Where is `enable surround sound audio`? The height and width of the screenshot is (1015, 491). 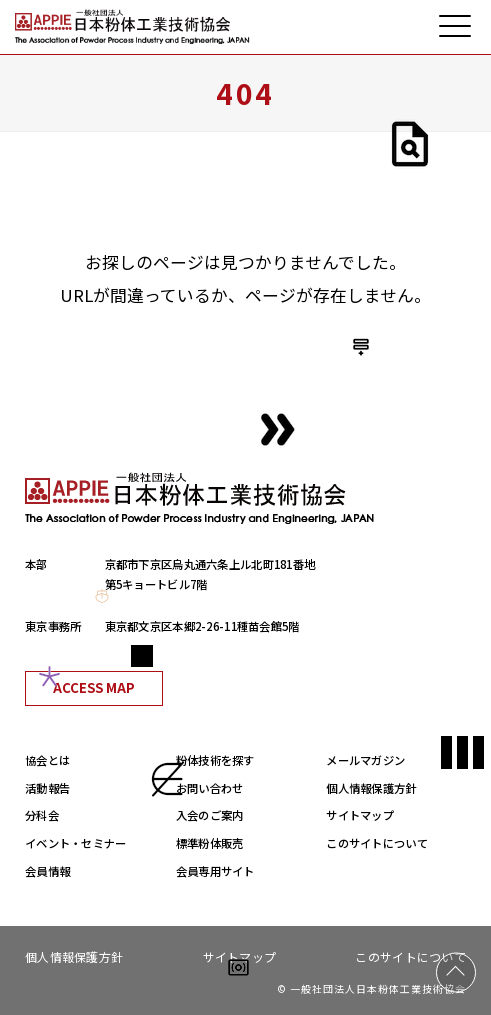 enable surround sound audio is located at coordinates (238, 967).